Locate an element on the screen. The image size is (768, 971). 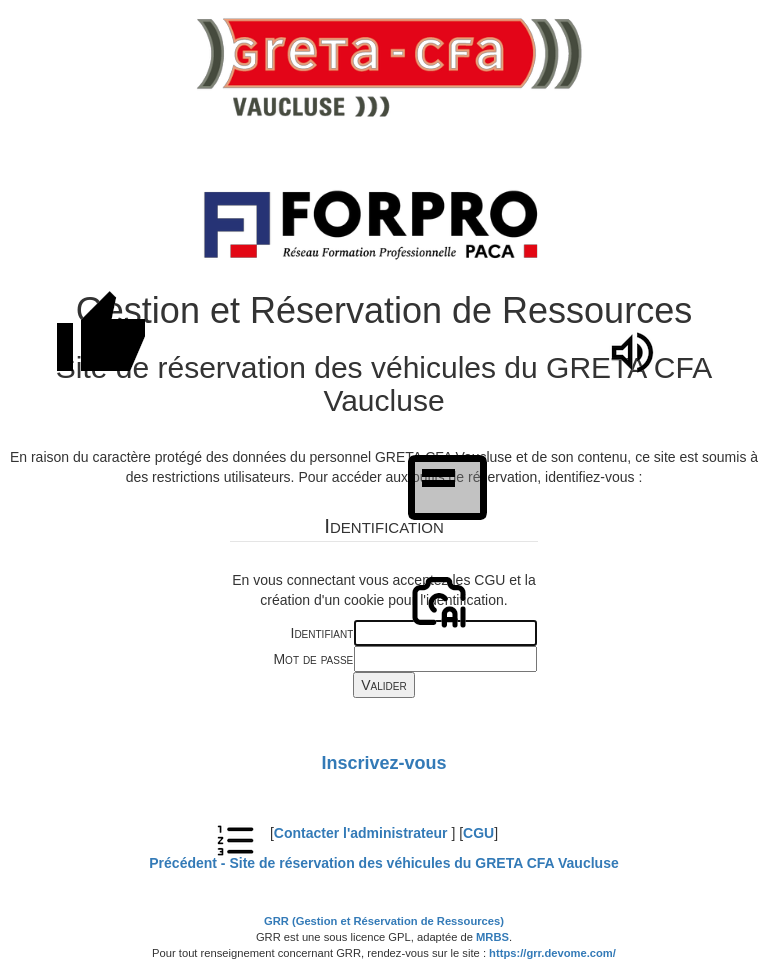
increase or unmute audio volume is located at coordinates (632, 352).